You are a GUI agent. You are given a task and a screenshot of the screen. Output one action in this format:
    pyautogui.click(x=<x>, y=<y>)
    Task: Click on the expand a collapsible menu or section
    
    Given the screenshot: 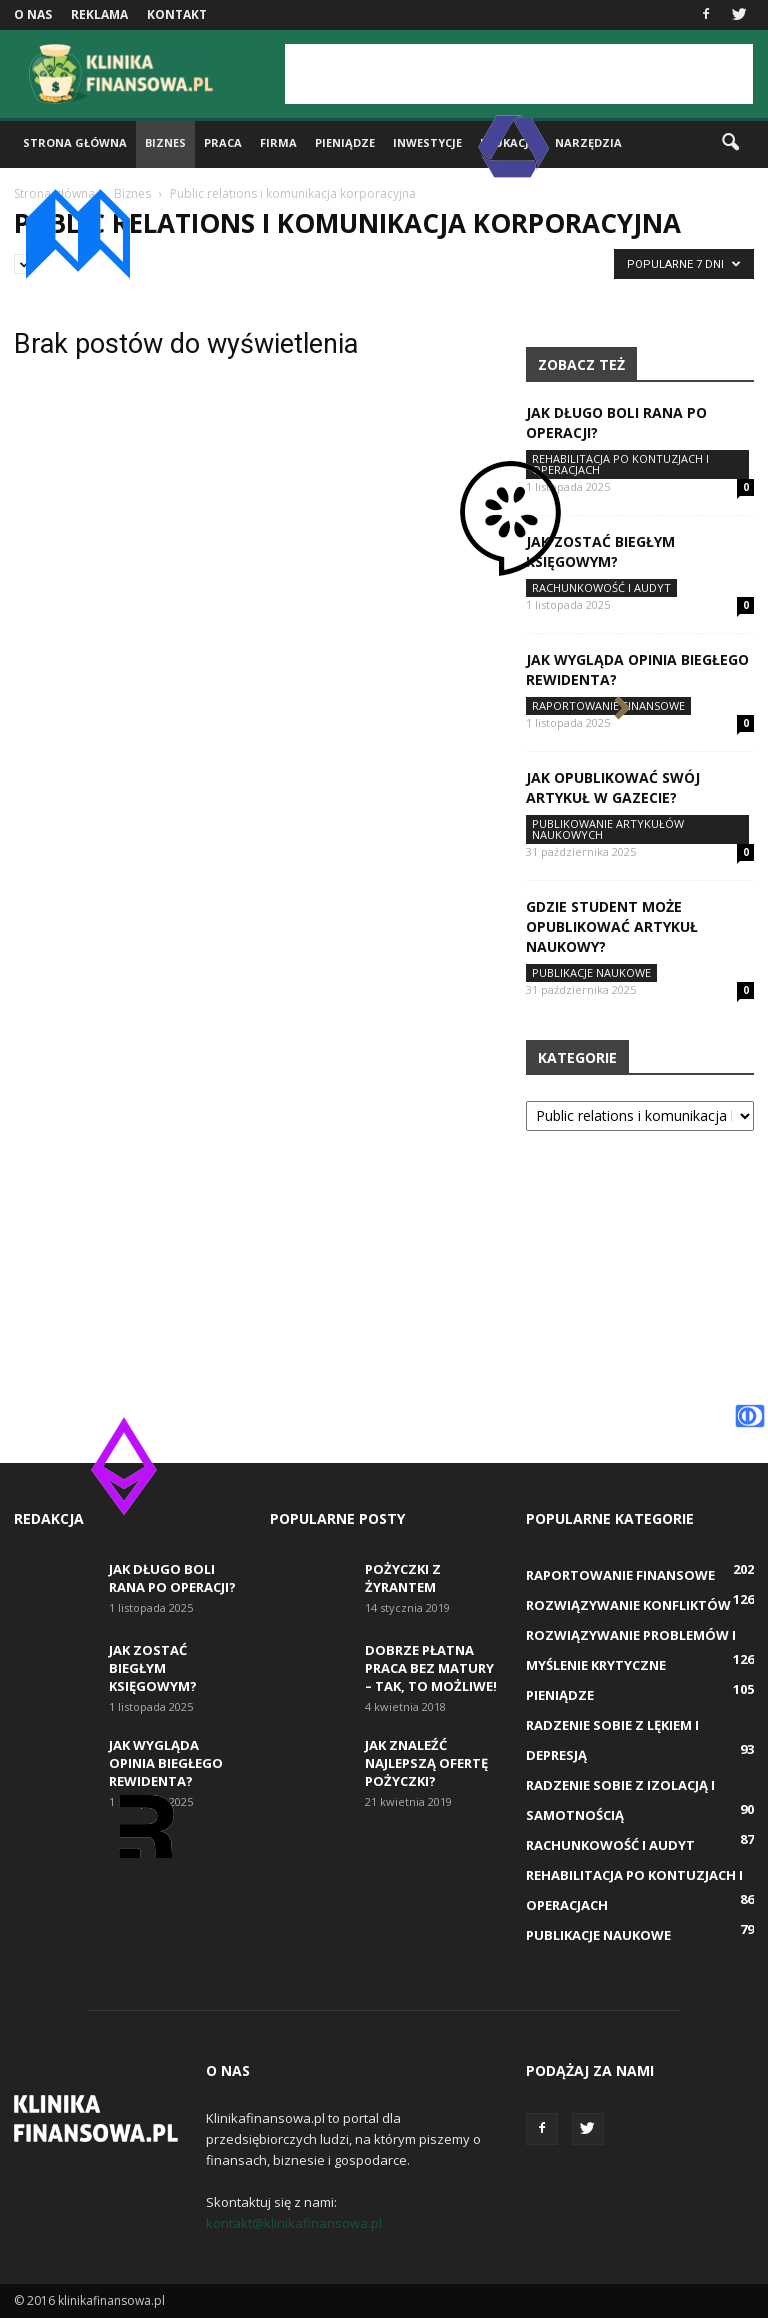 What is the action you would take?
    pyautogui.click(x=622, y=708)
    